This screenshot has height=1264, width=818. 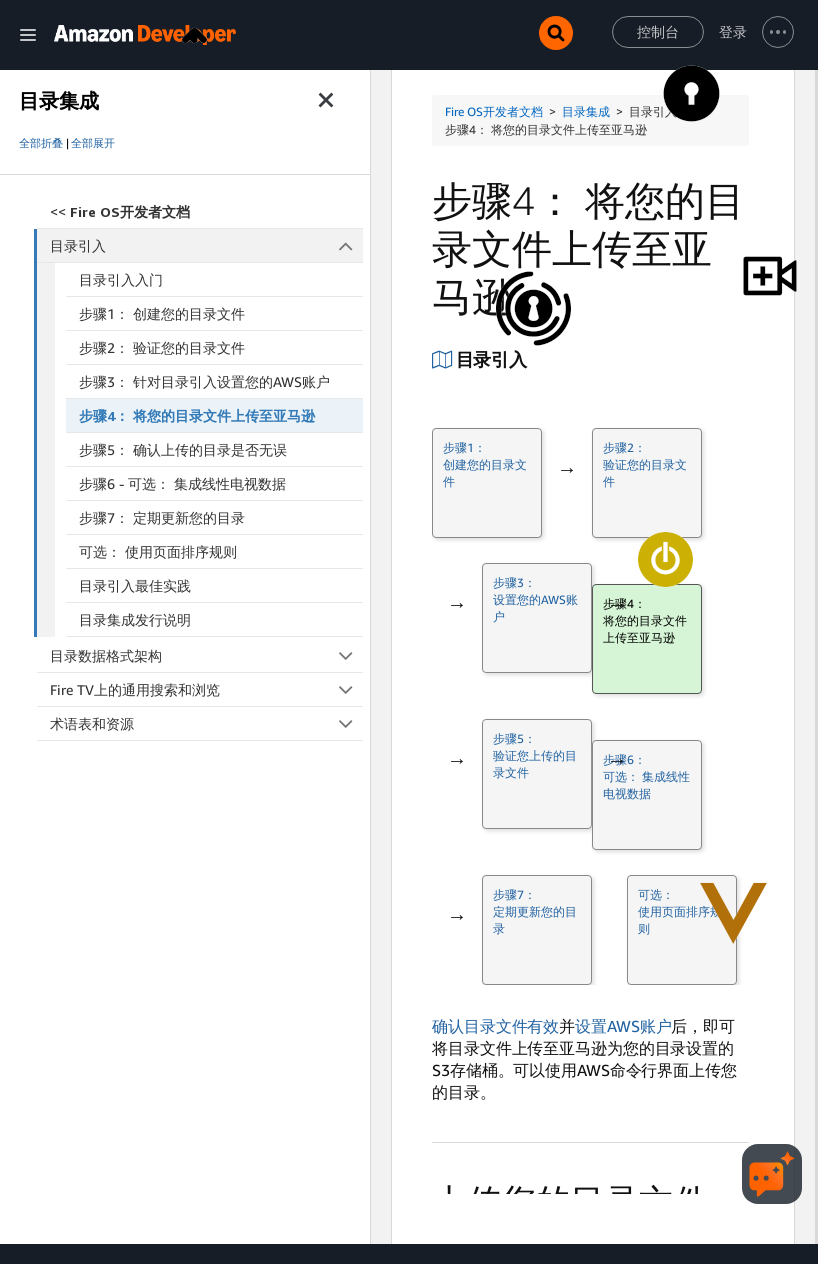 What do you see at coordinates (194, 35) in the screenshot?
I see `open FontBase font management app` at bounding box center [194, 35].